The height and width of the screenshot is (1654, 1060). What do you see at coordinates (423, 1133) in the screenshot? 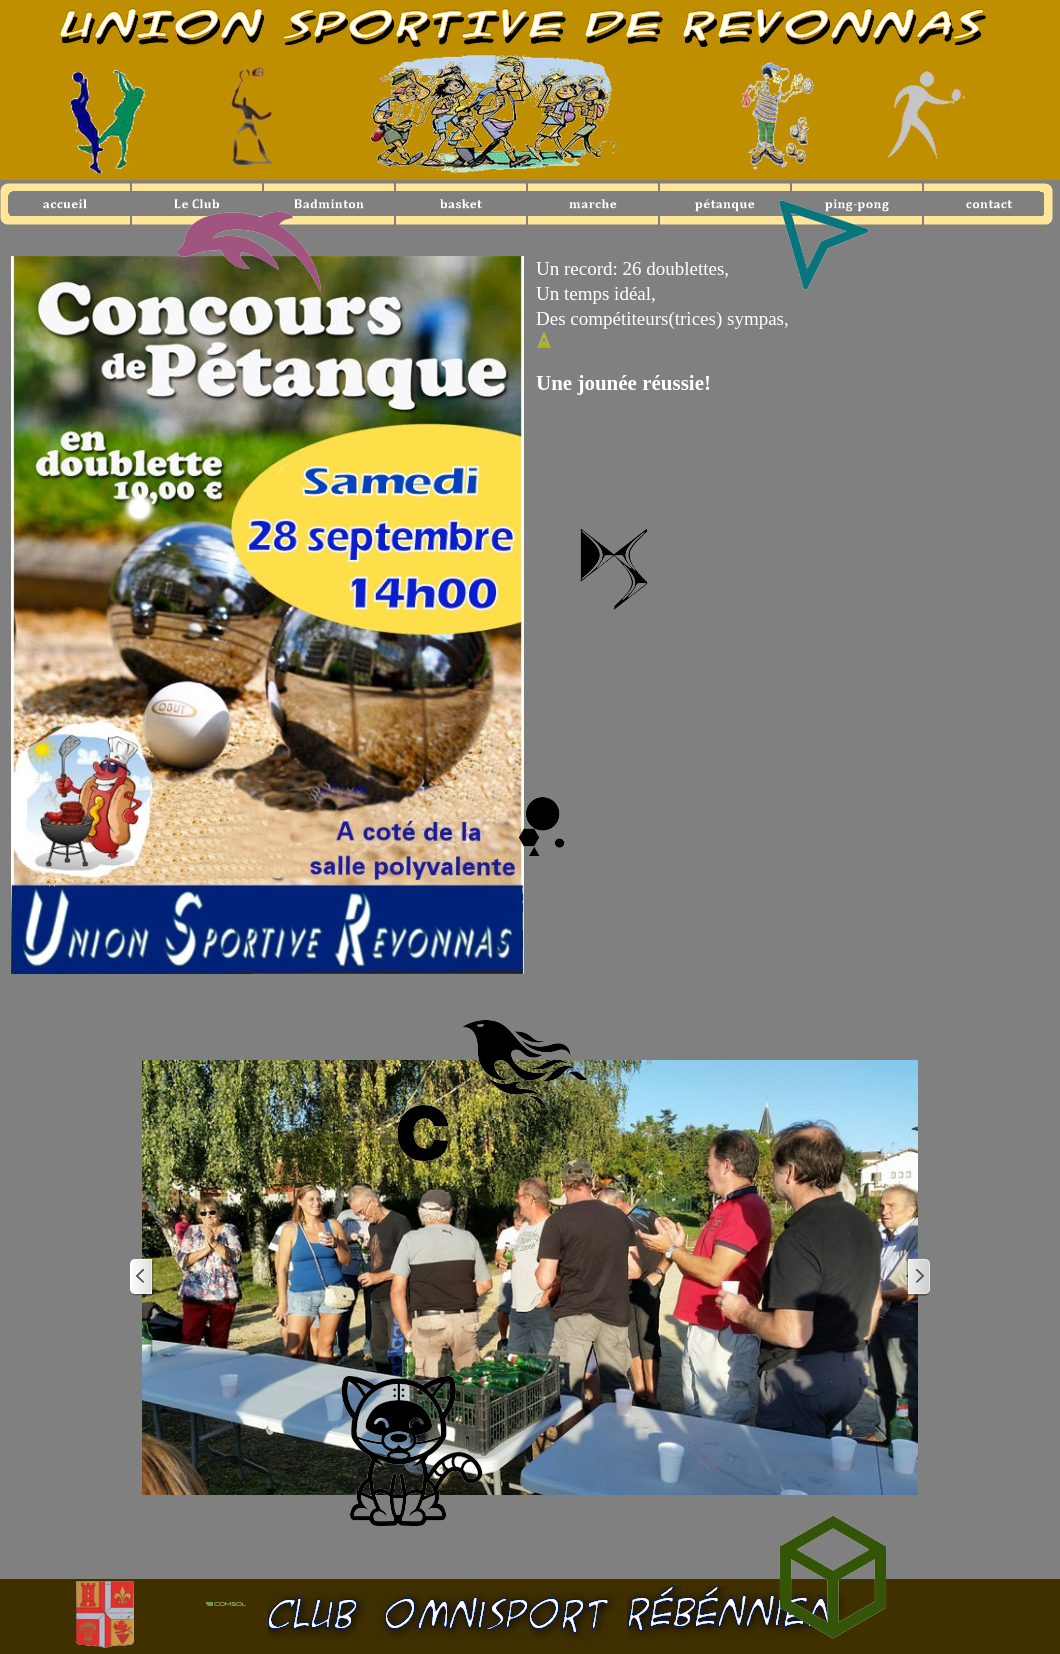
I see `C programming language logo` at bounding box center [423, 1133].